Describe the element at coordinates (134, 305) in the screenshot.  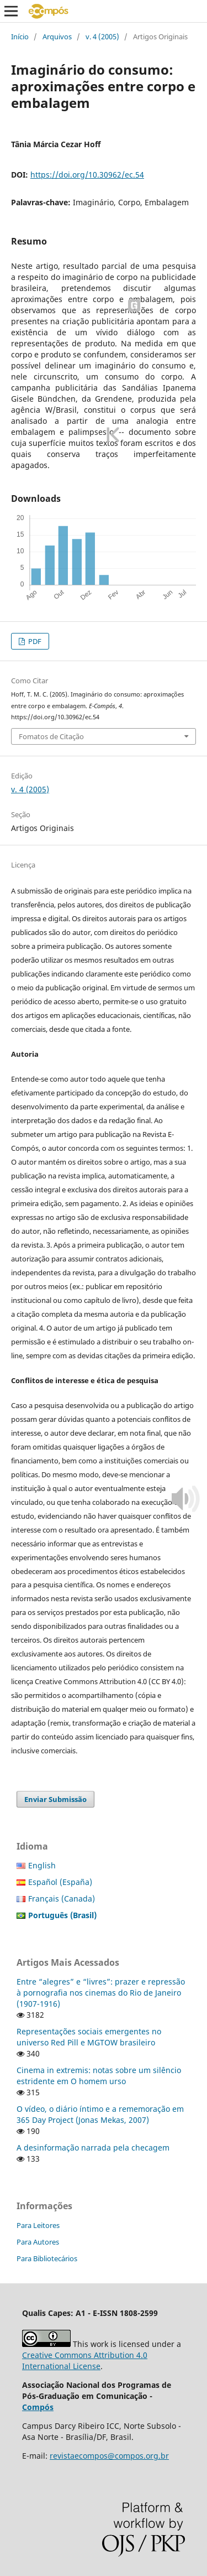
I see `indicates GPRS mobile data connection` at that location.